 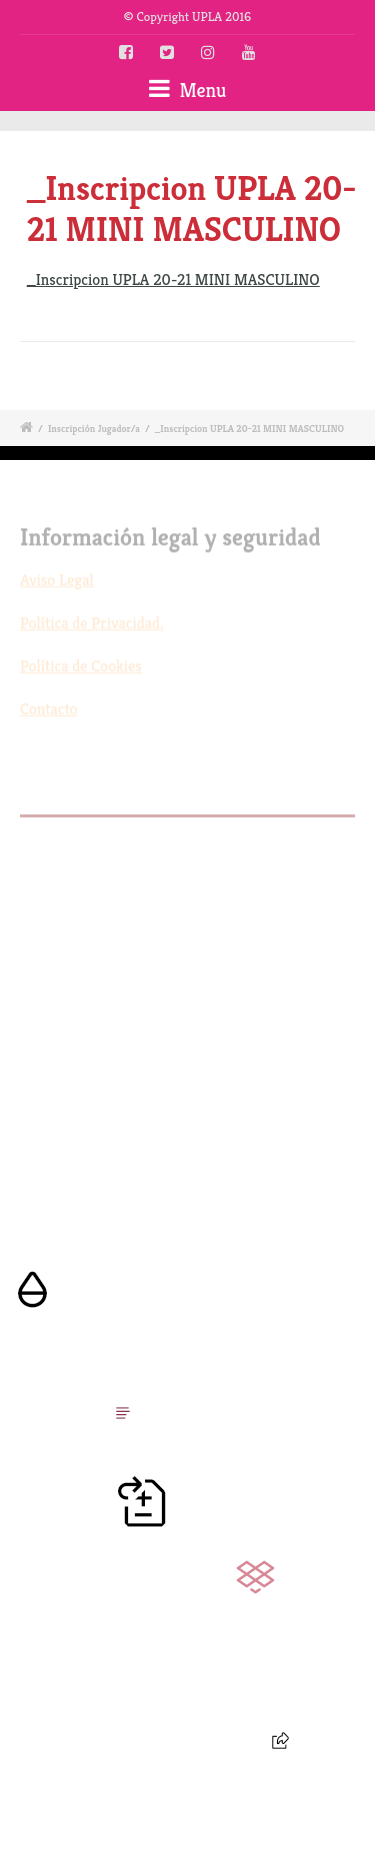 I want to click on indicates partial fill or half capacity, so click(x=32, y=1289).